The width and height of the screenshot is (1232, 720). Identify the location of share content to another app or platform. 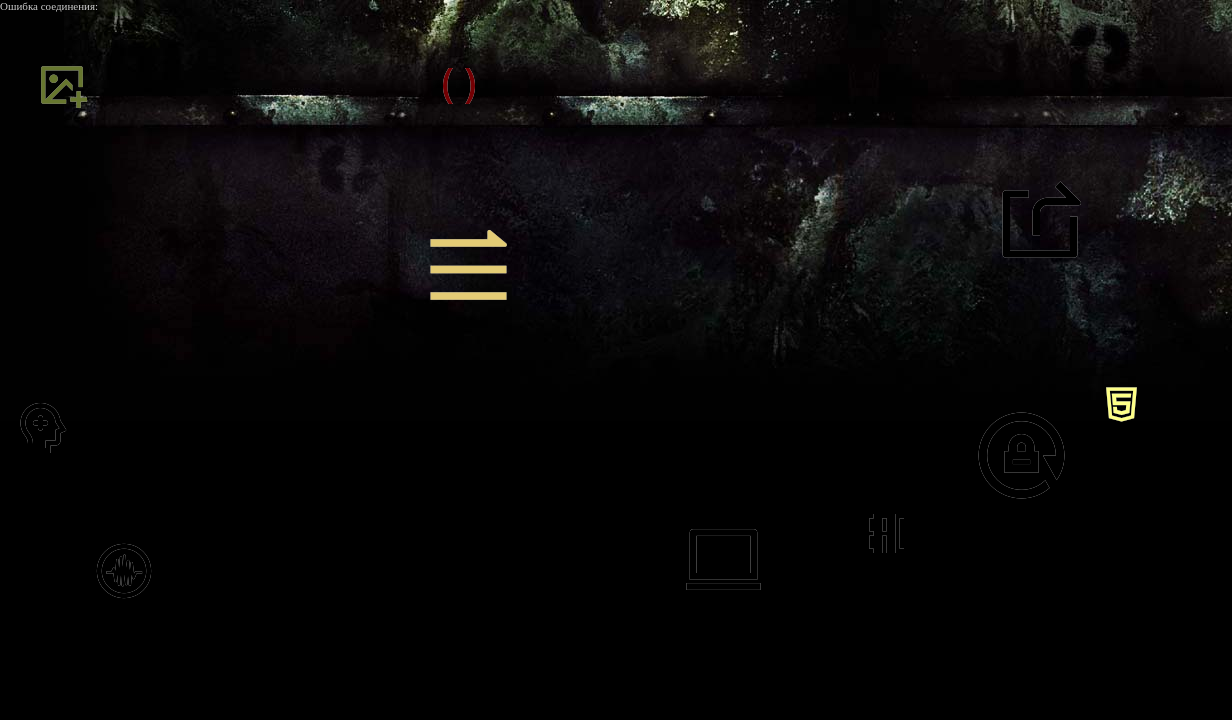
(1040, 224).